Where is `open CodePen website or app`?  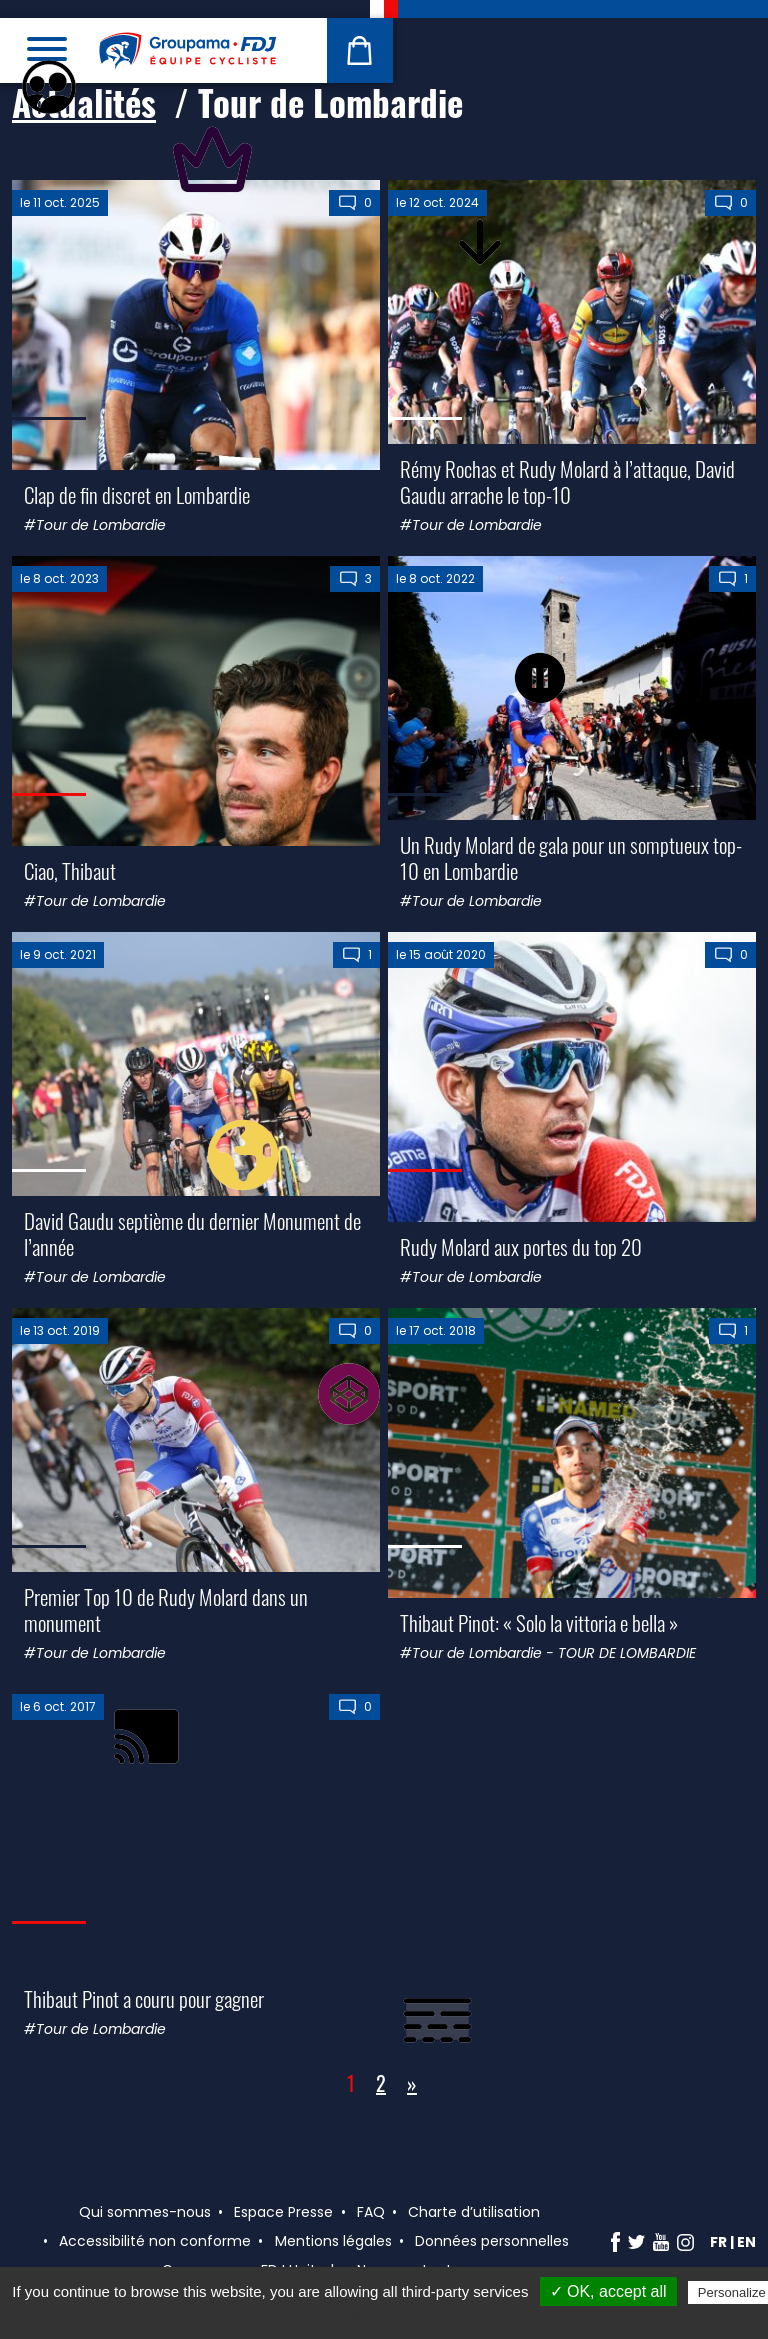 open CodePen website or app is located at coordinates (349, 1394).